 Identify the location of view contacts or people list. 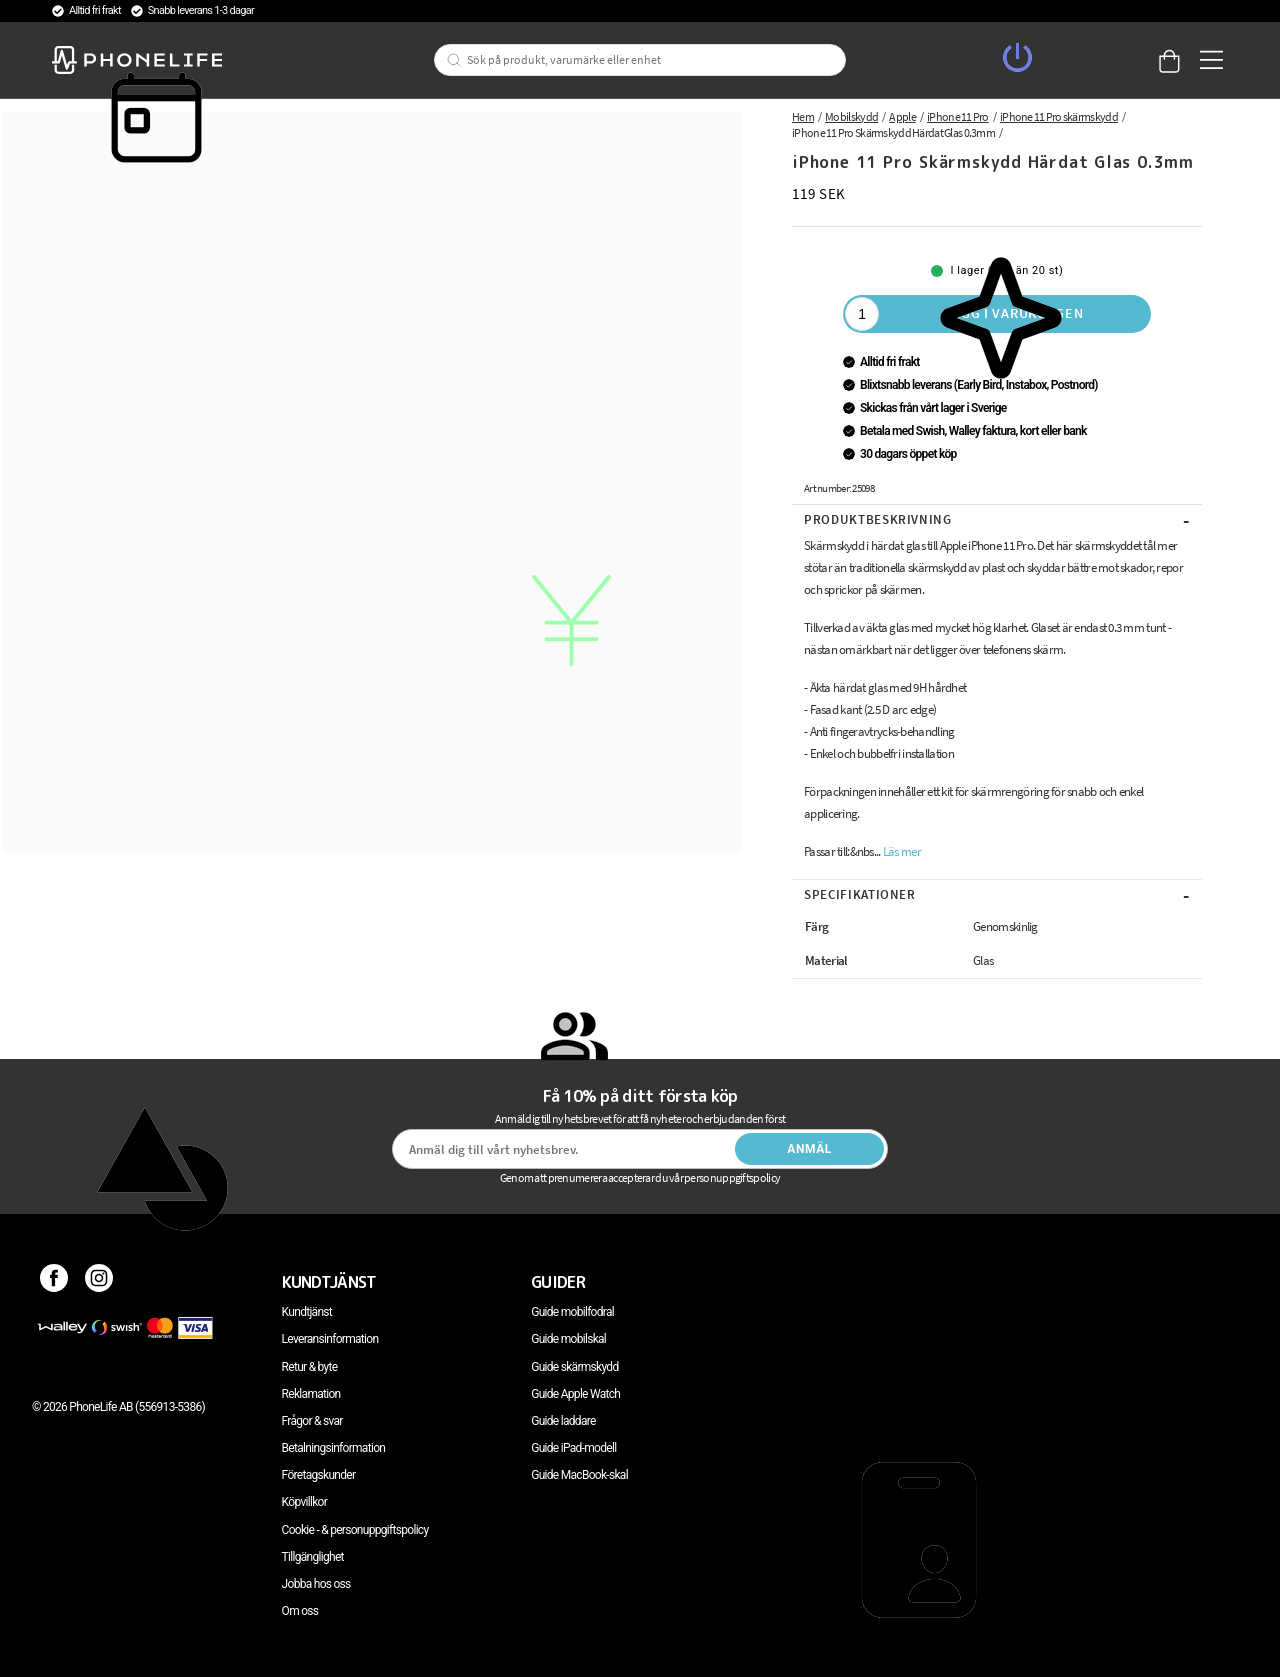
(574, 1036).